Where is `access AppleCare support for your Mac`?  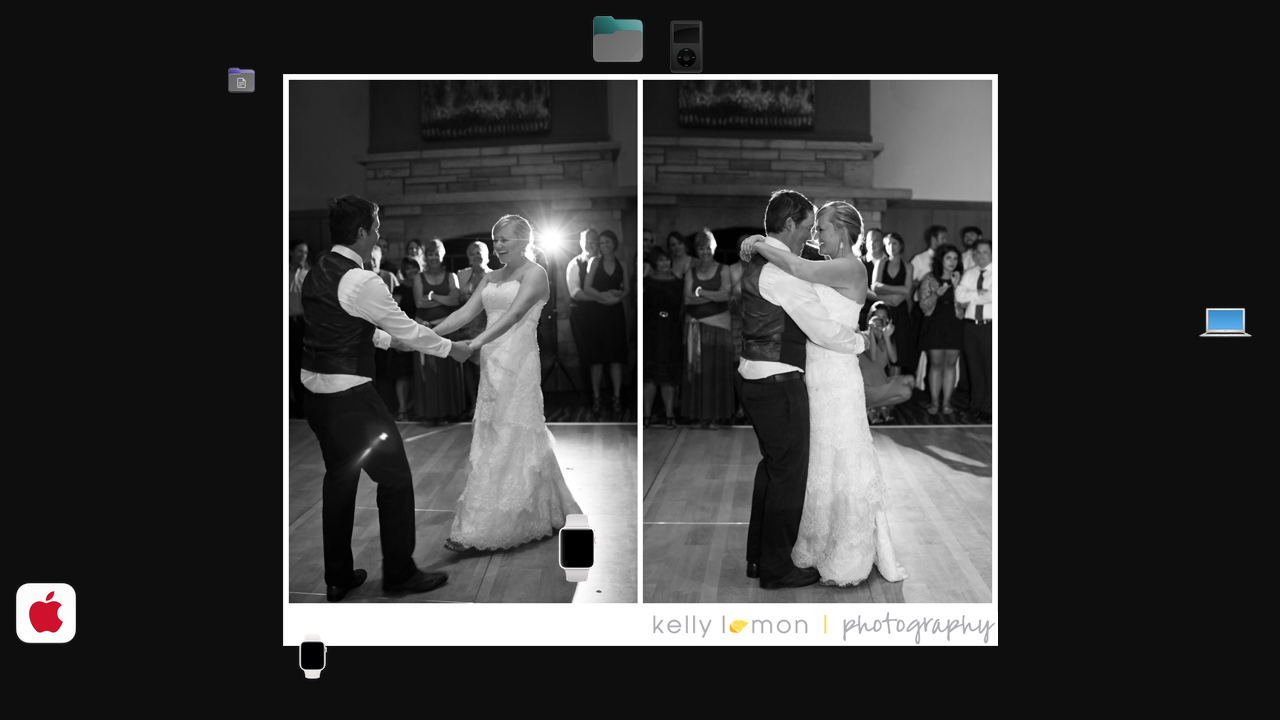 access AppleCare support for your Mac is located at coordinates (46, 613).